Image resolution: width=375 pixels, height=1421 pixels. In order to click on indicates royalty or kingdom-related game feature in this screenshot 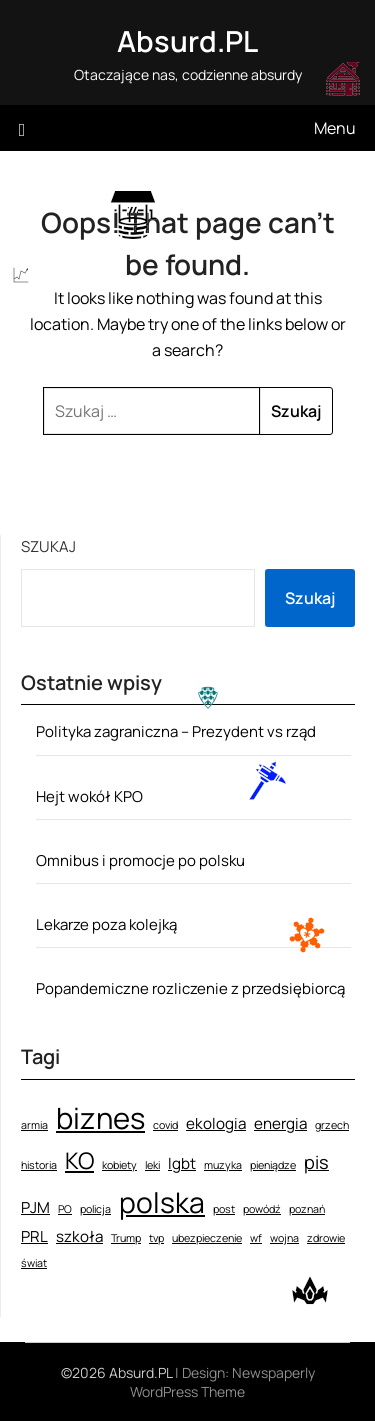, I will do `click(310, 1291)`.